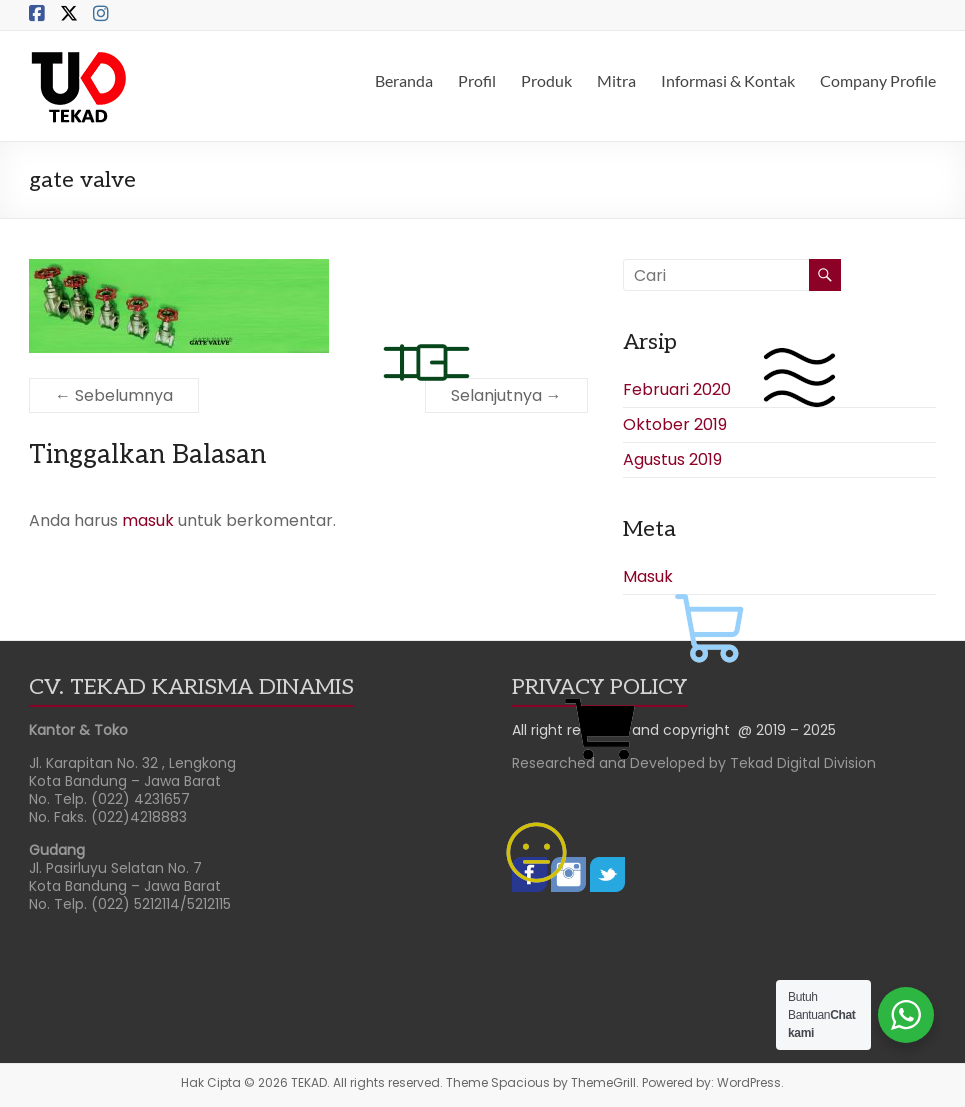 Image resolution: width=965 pixels, height=1107 pixels. Describe the element at coordinates (426, 362) in the screenshot. I see `adjust belt or strap settings` at that location.